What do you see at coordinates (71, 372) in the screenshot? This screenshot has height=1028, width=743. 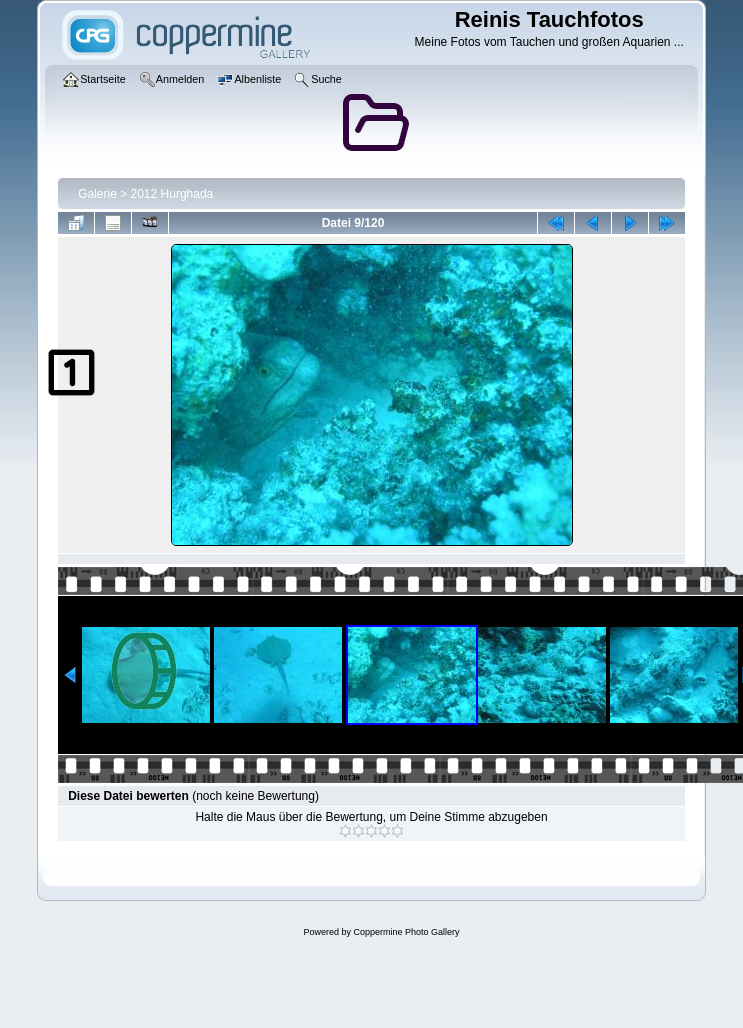 I see `indicates first step in a sequence or process` at bounding box center [71, 372].